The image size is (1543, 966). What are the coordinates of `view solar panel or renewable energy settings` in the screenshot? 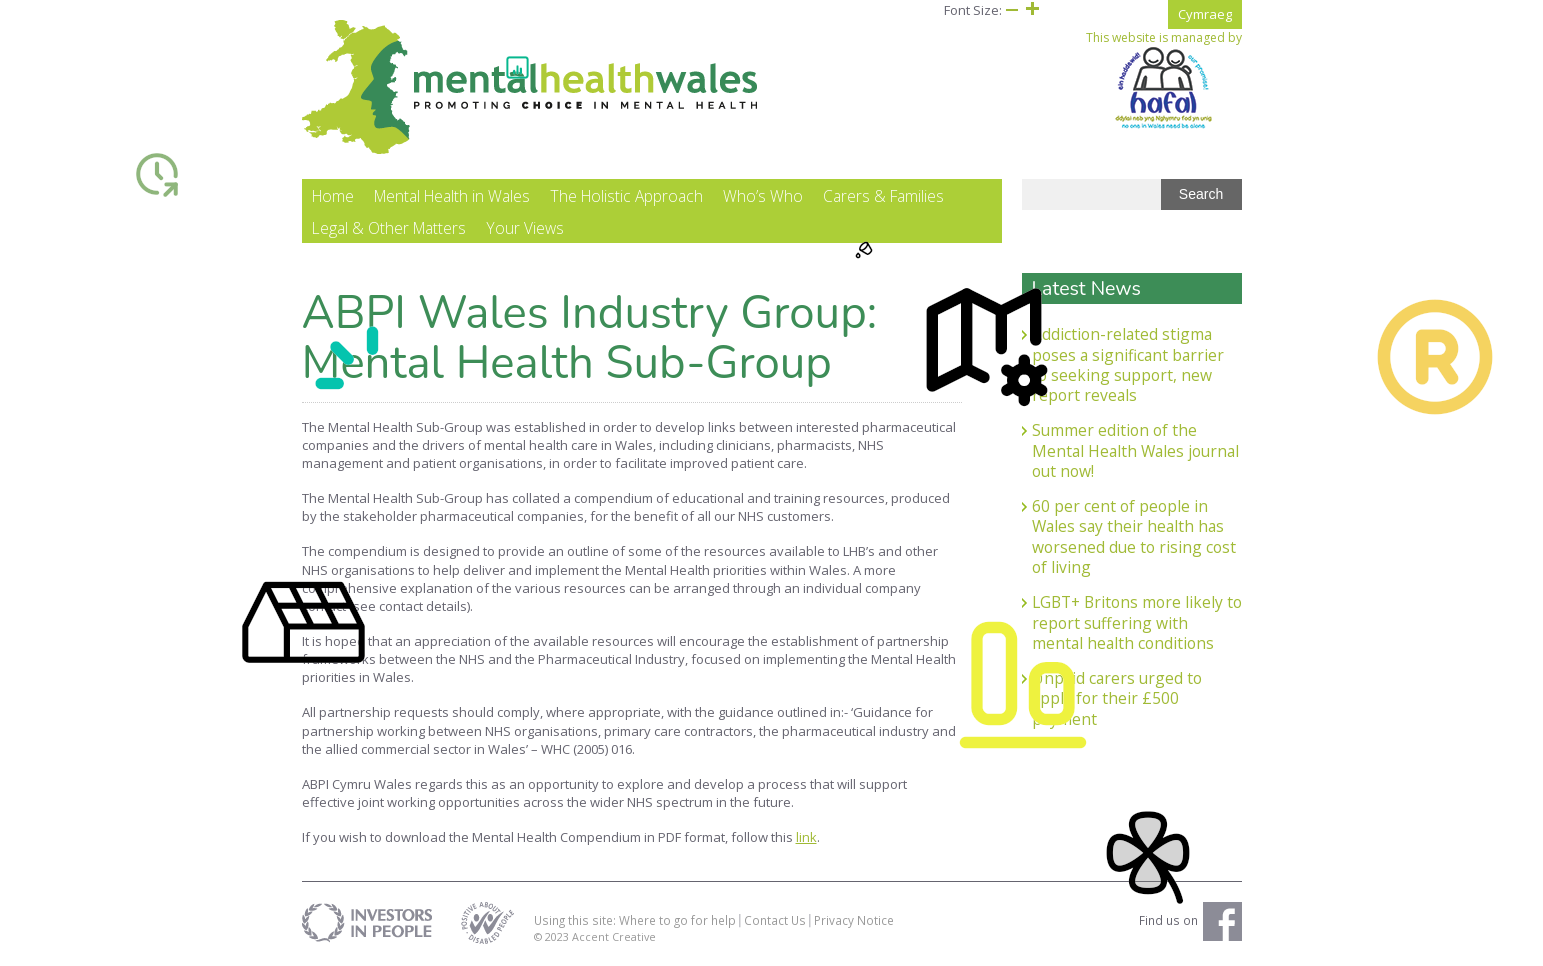 It's located at (303, 626).